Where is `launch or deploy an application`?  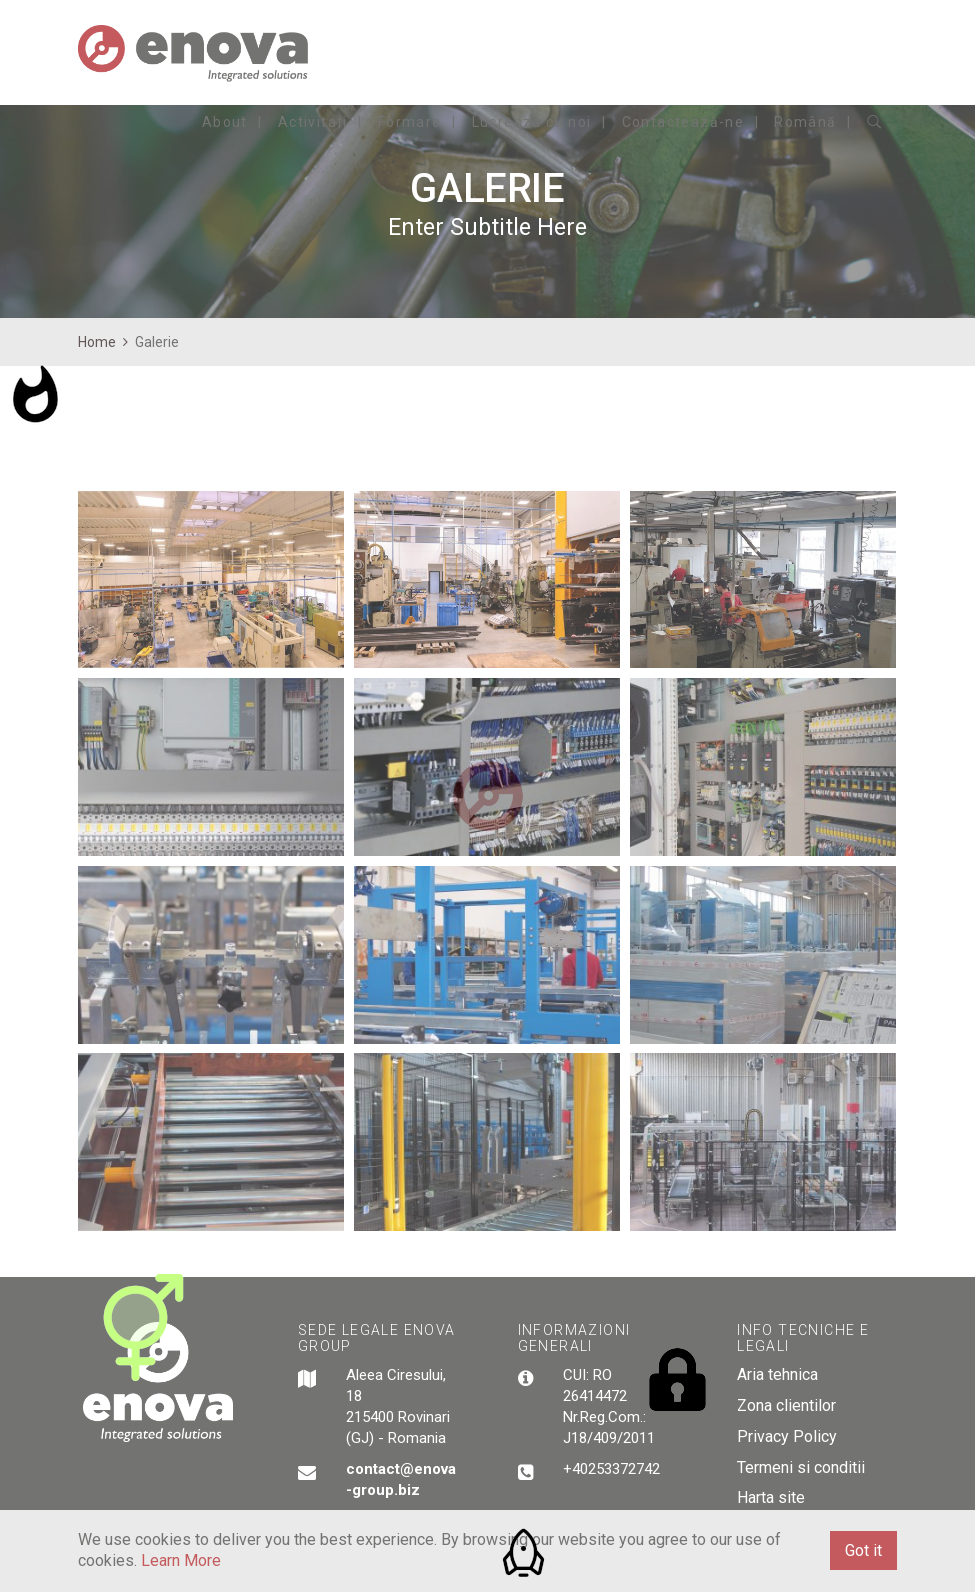 launch or deploy an application is located at coordinates (523, 1554).